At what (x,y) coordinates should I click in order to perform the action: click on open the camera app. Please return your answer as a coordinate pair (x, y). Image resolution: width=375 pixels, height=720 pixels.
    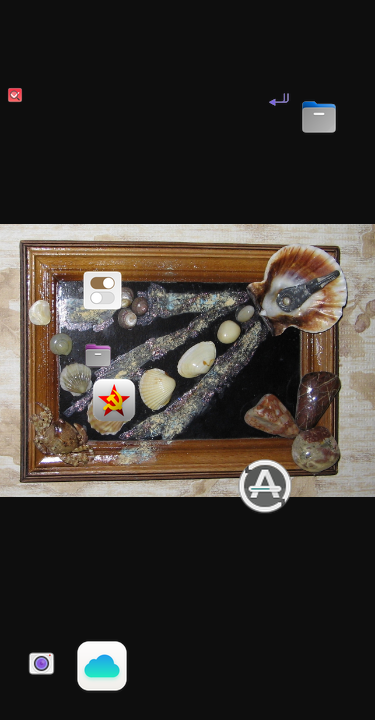
    Looking at the image, I should click on (41, 663).